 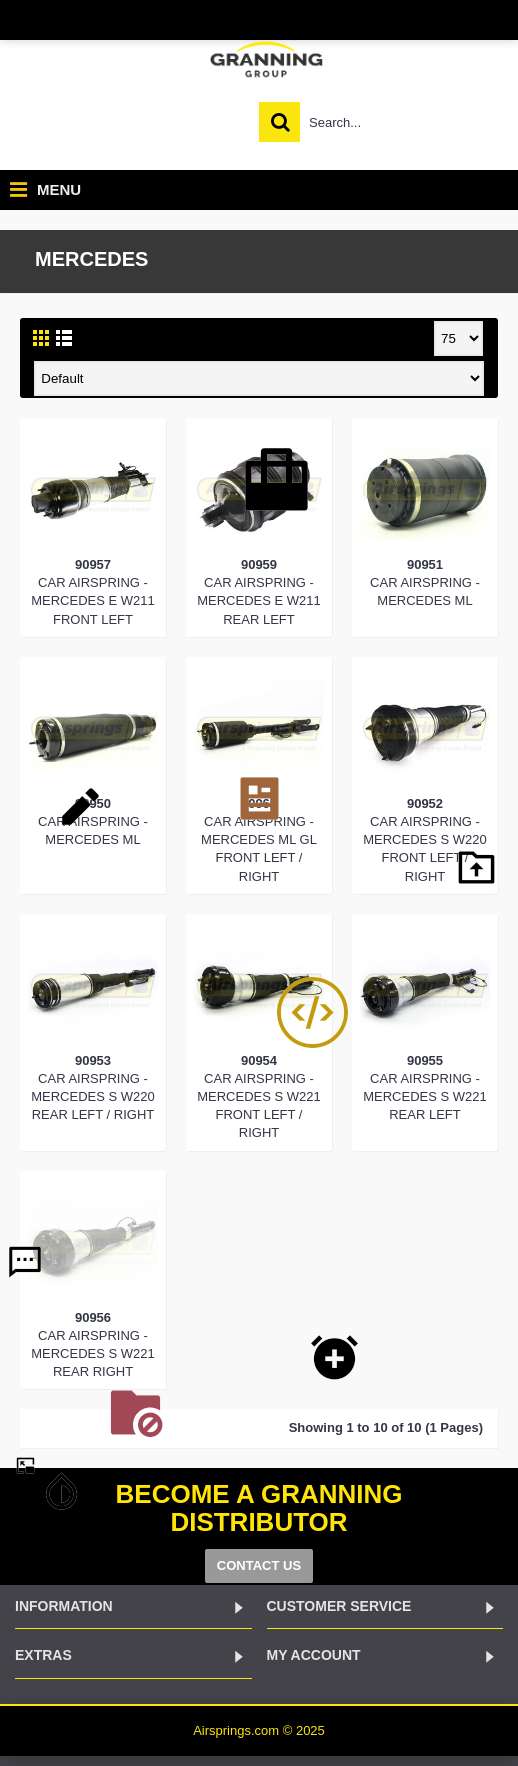 I want to click on access denied to this folder, so click(x=135, y=1412).